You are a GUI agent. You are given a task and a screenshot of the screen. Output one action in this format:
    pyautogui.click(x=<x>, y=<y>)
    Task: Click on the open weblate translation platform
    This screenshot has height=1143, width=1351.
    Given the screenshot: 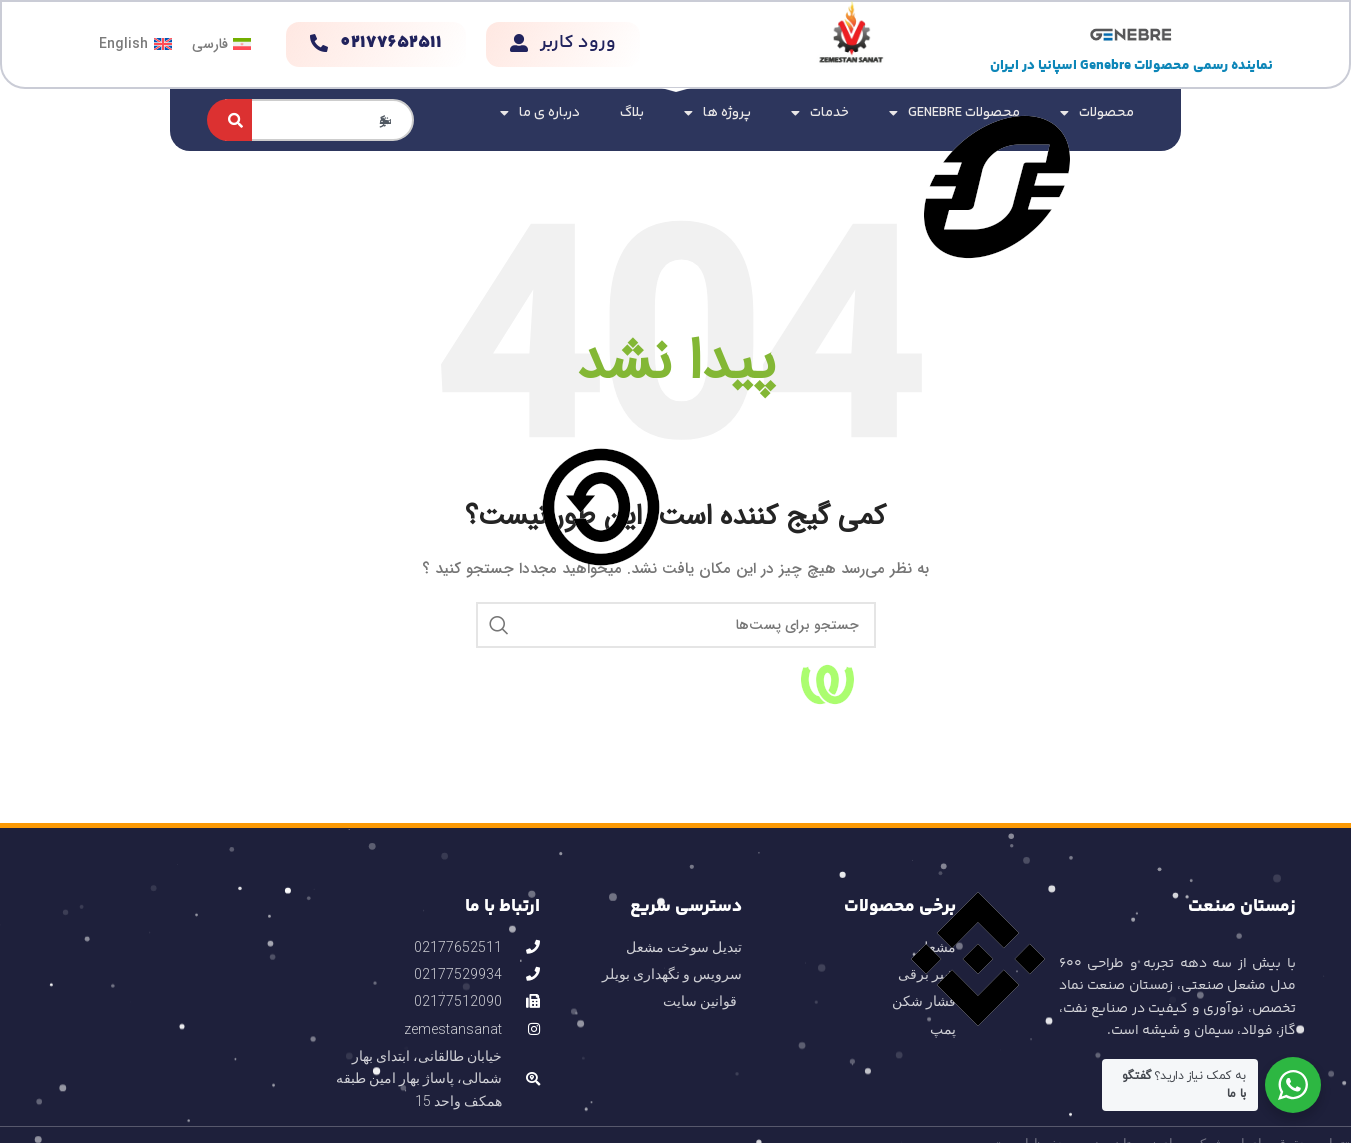 What is the action you would take?
    pyautogui.click(x=827, y=684)
    